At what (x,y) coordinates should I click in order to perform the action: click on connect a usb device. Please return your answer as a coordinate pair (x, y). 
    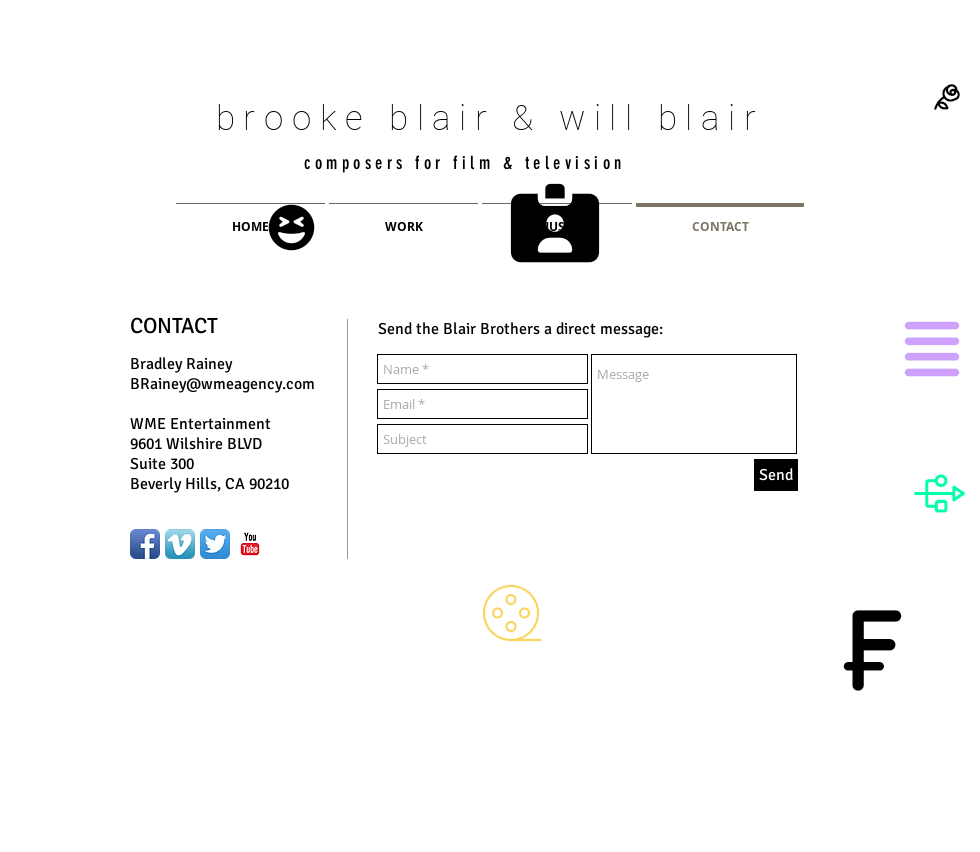
    Looking at the image, I should click on (939, 493).